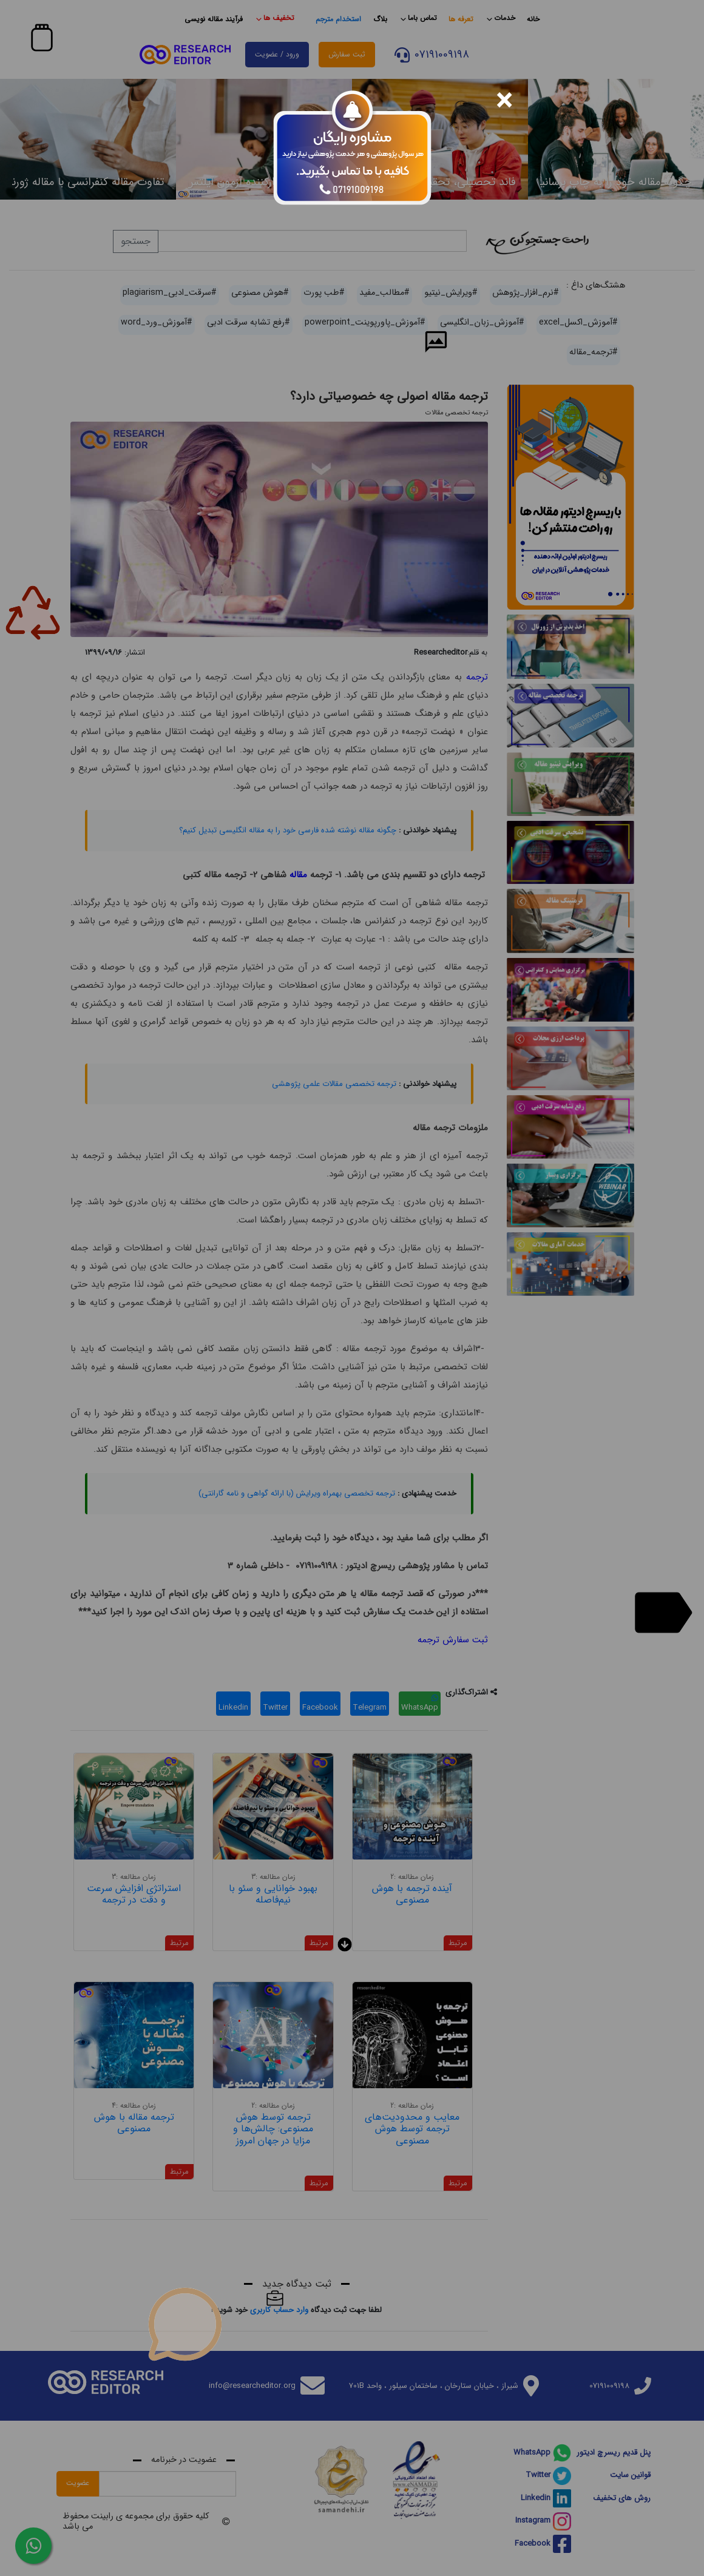 The width and height of the screenshot is (704, 2576). What do you see at coordinates (436, 342) in the screenshot?
I see `send or receive a picture message (MMS)` at bounding box center [436, 342].